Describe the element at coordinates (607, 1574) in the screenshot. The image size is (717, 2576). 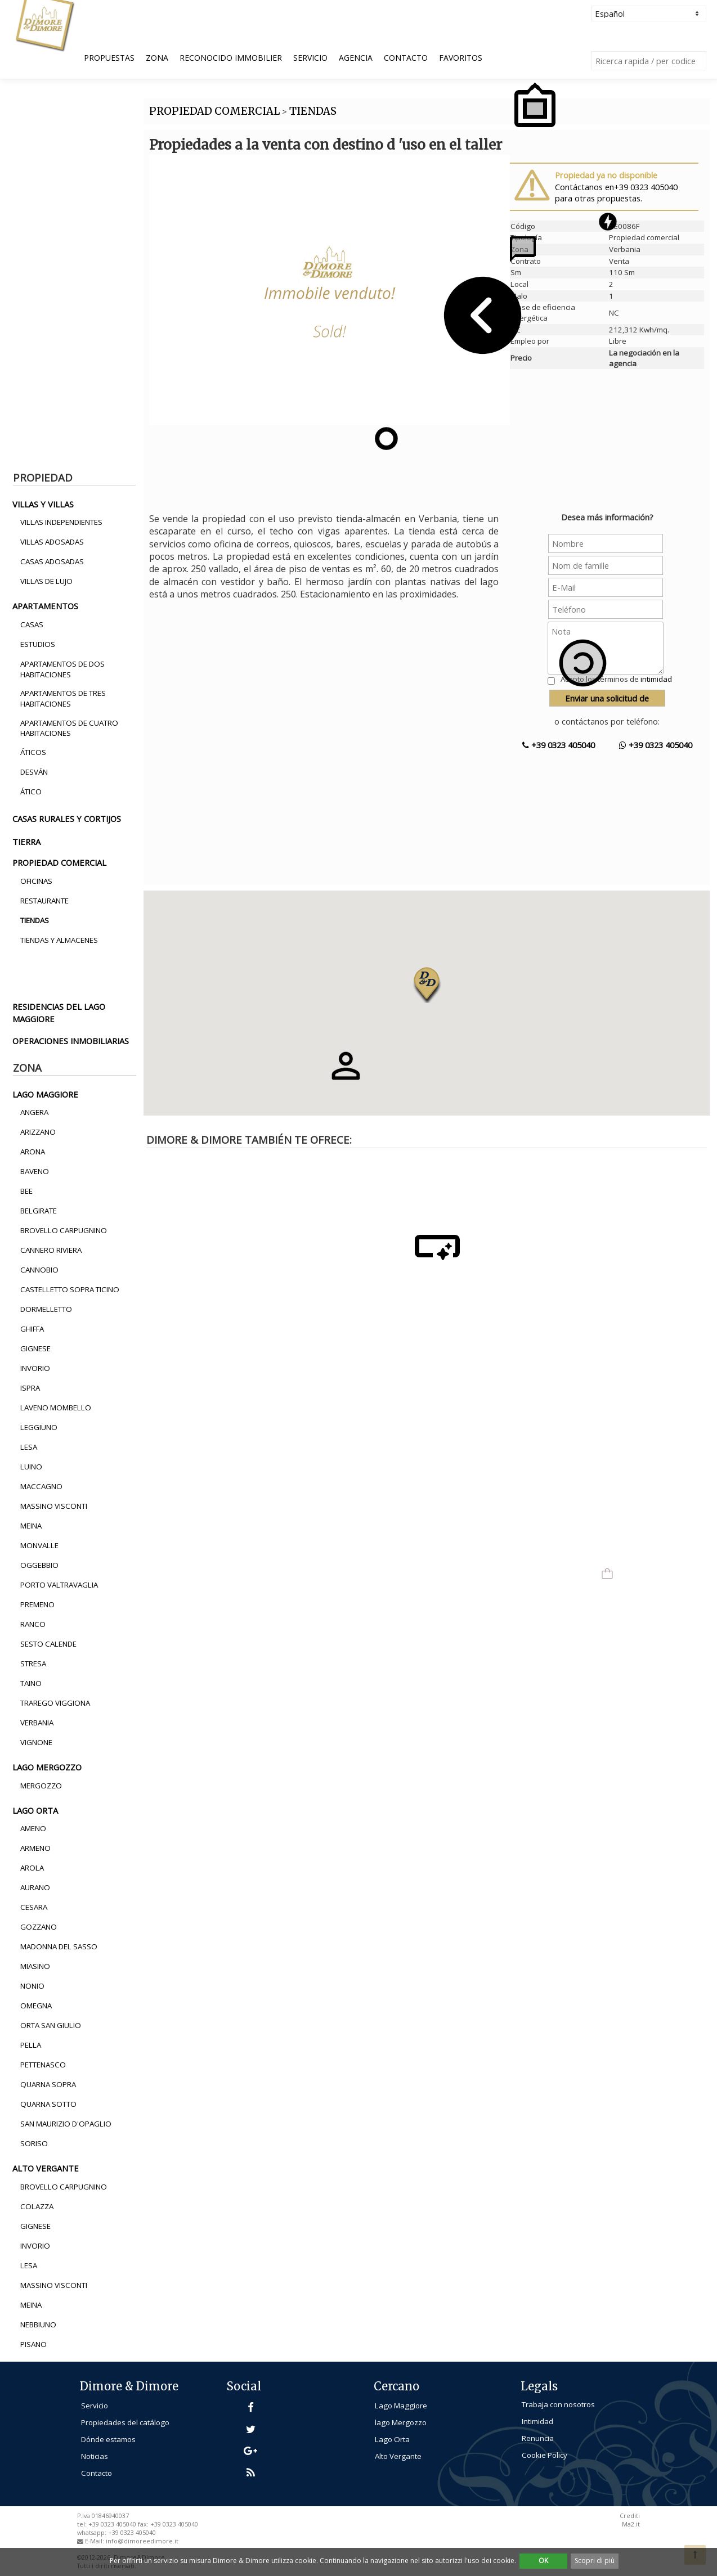
I see `view your shopping bag` at that location.